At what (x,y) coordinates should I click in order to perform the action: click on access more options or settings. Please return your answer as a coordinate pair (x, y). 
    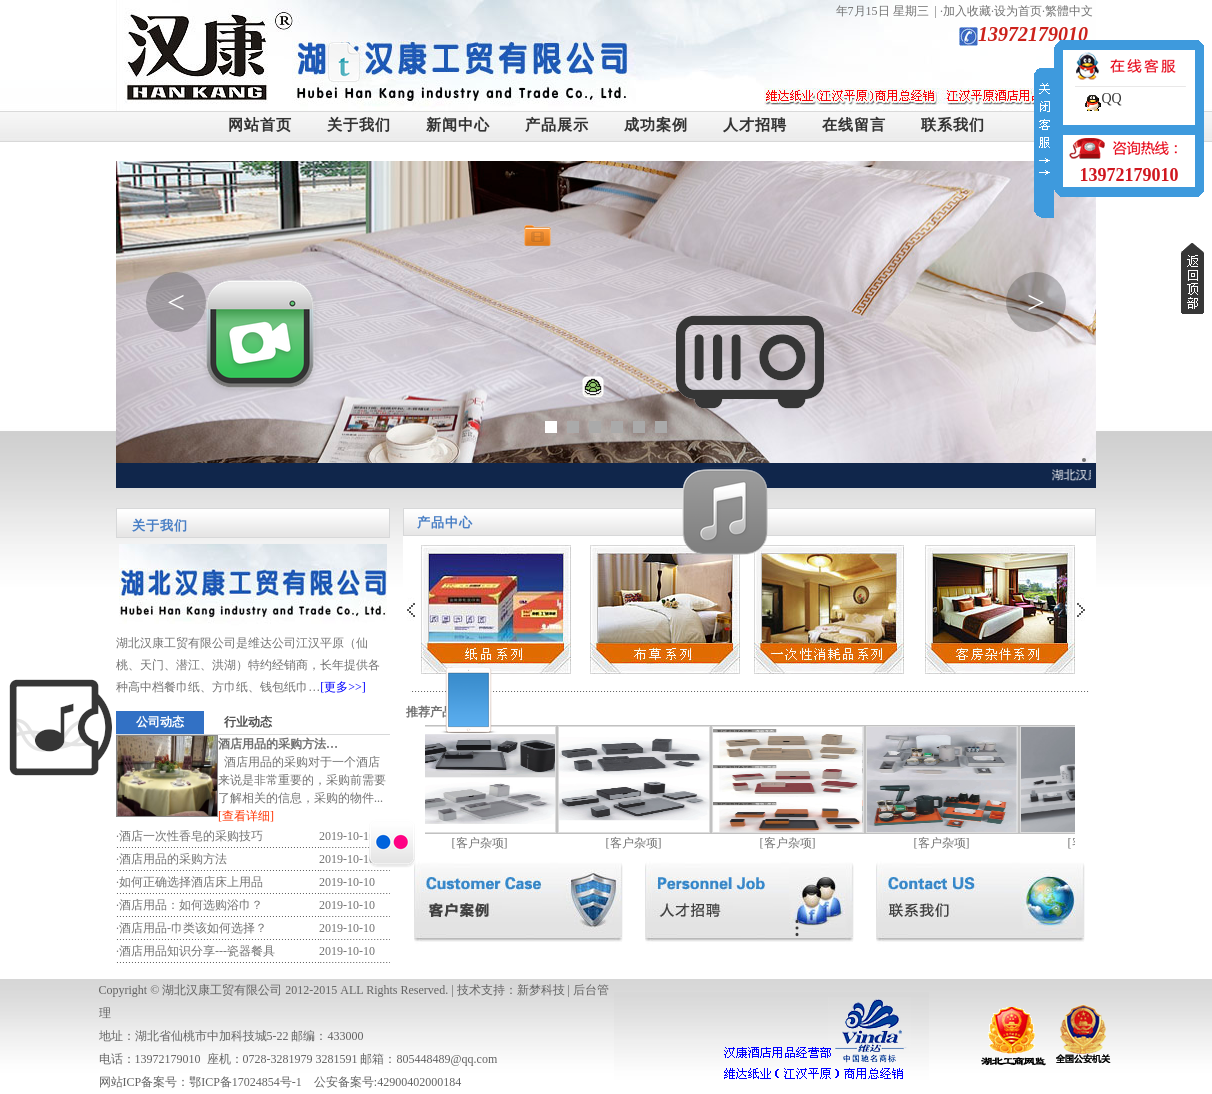
    Looking at the image, I should click on (797, 928).